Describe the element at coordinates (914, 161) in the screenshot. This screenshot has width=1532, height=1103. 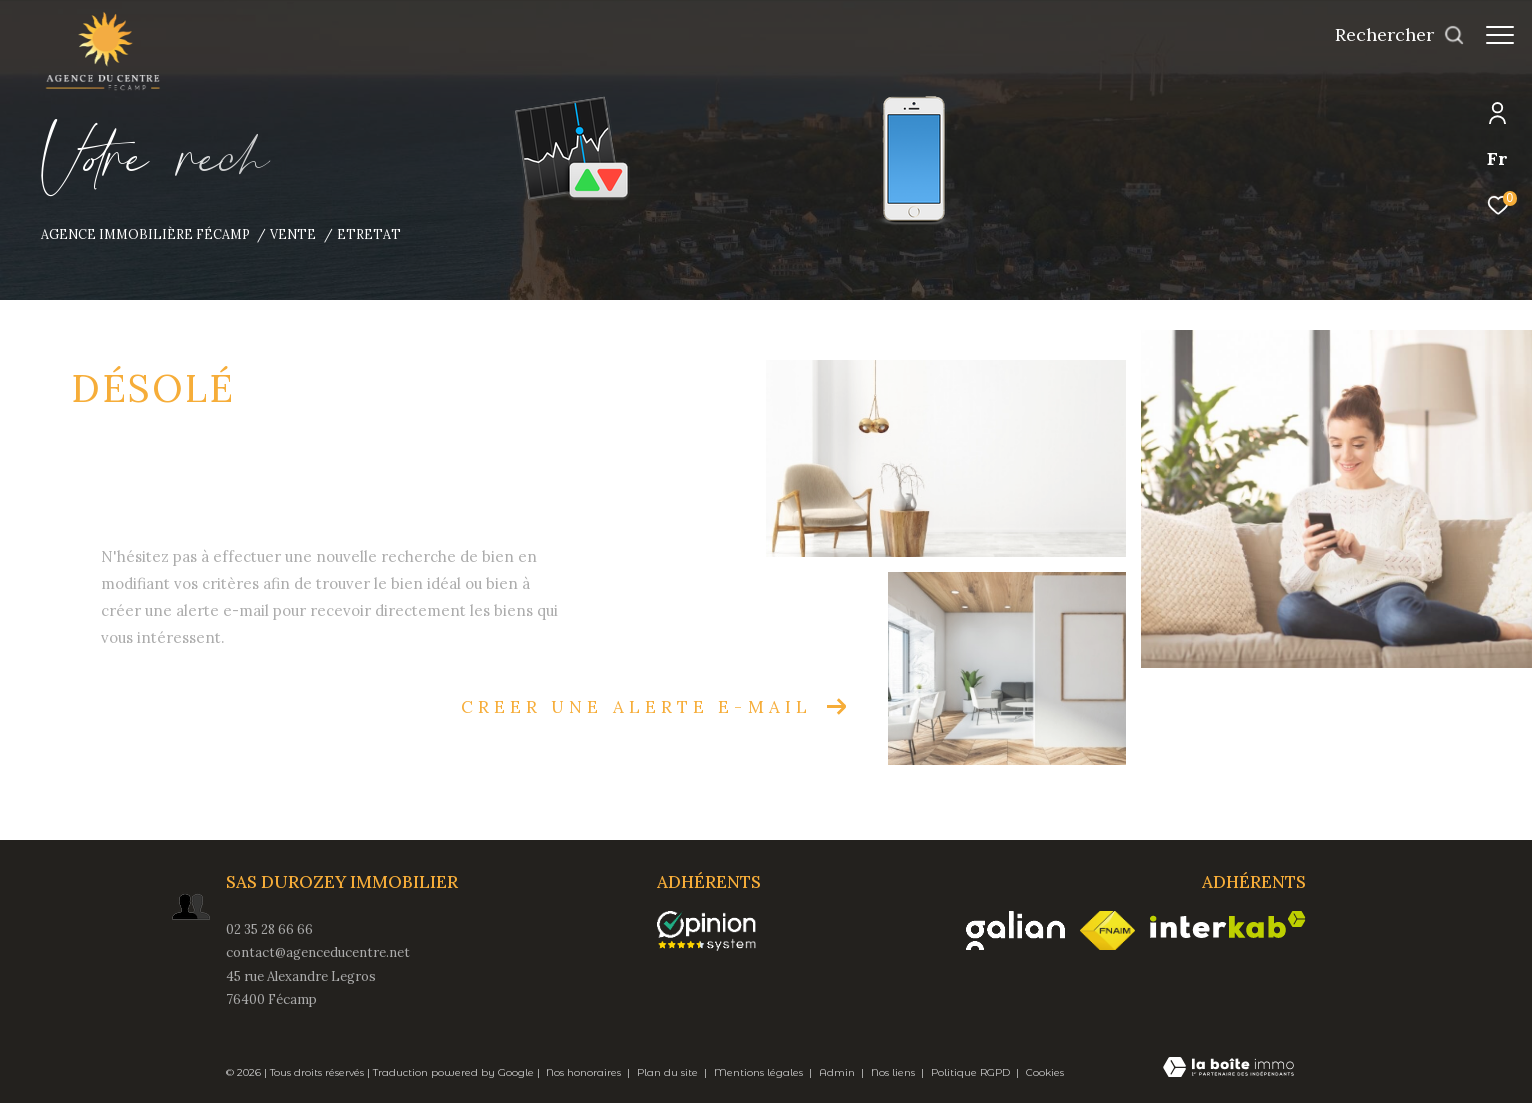
I see `indicates a connected iPhone device` at that location.